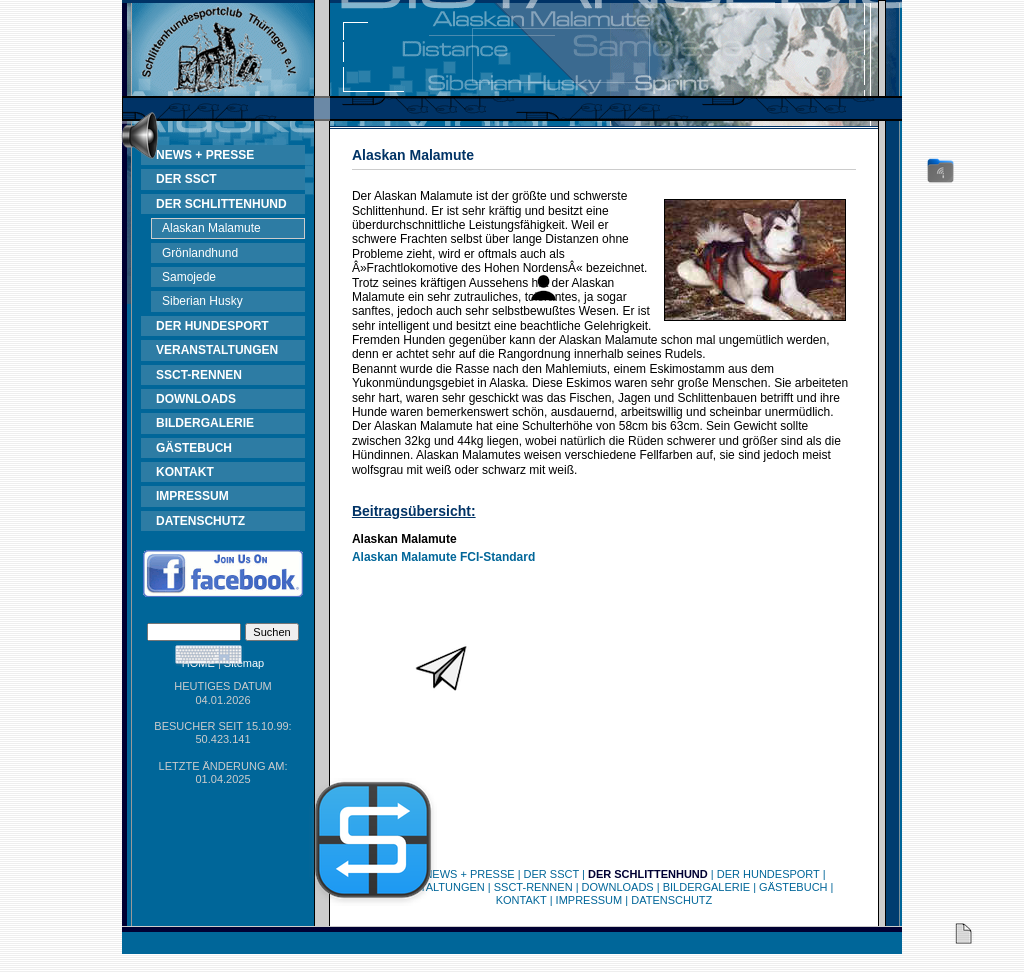 This screenshot has height=972, width=1024. What do you see at coordinates (963, 933) in the screenshot?
I see `generic file in sidebar navigation` at bounding box center [963, 933].